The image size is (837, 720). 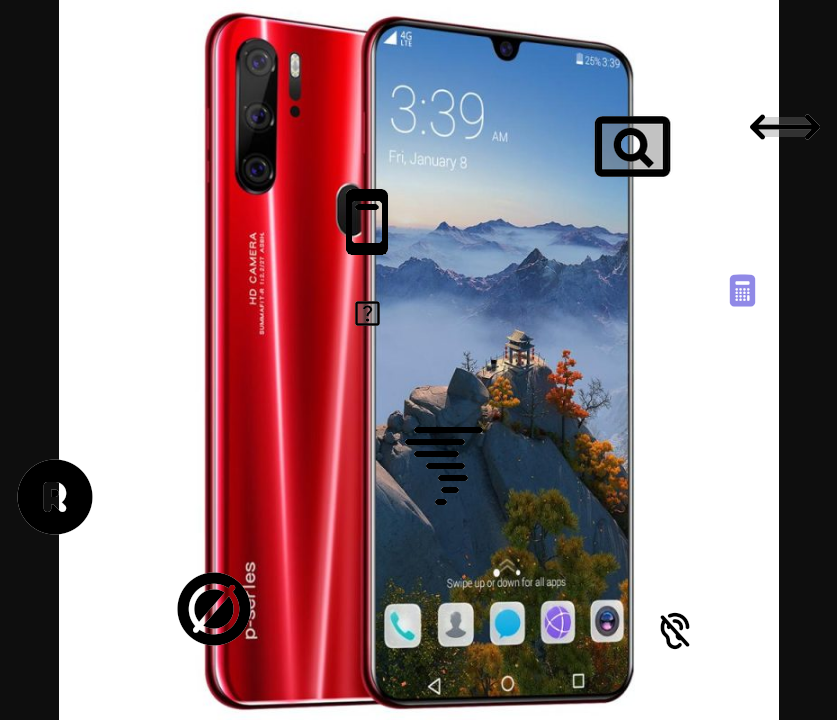 I want to click on manage mobile ad placements, so click(x=367, y=222).